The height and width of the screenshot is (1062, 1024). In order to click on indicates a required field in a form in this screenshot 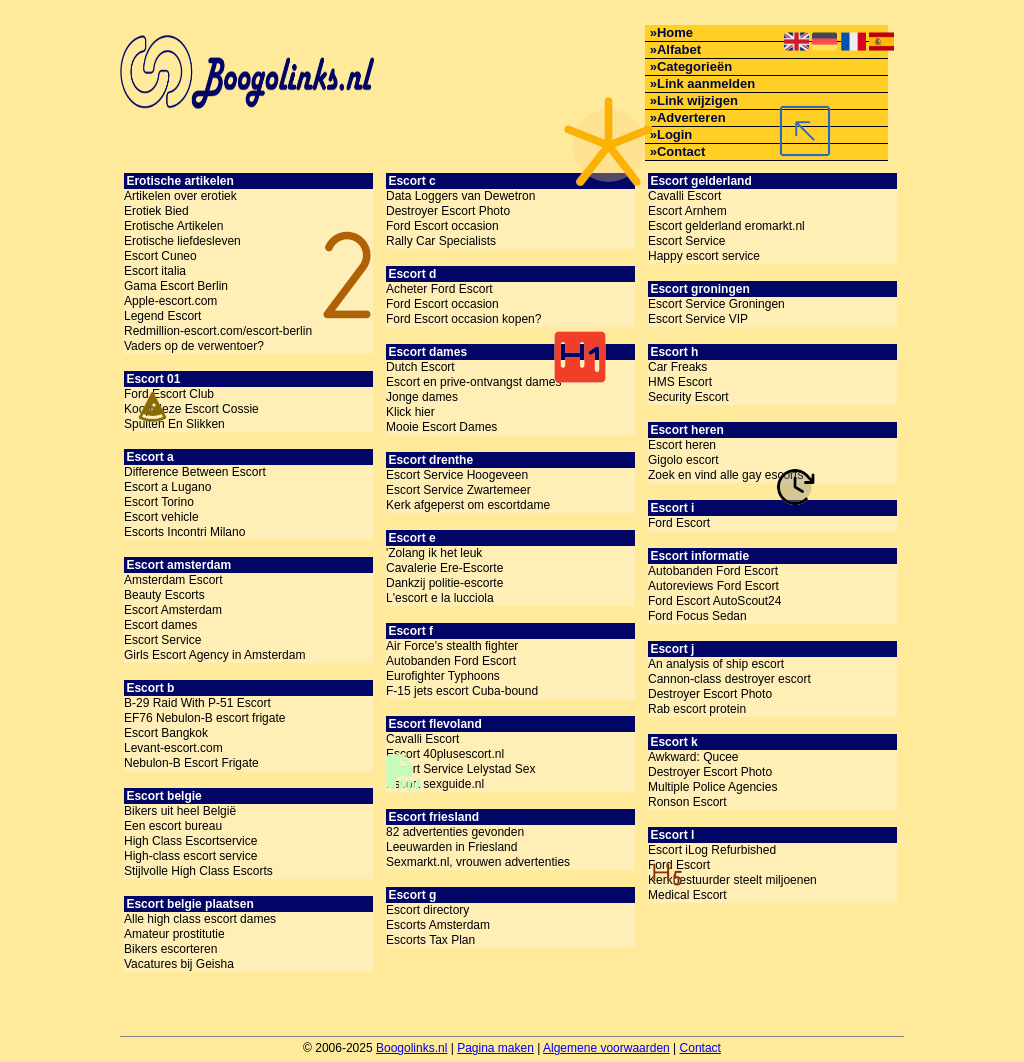, I will do `click(608, 145)`.